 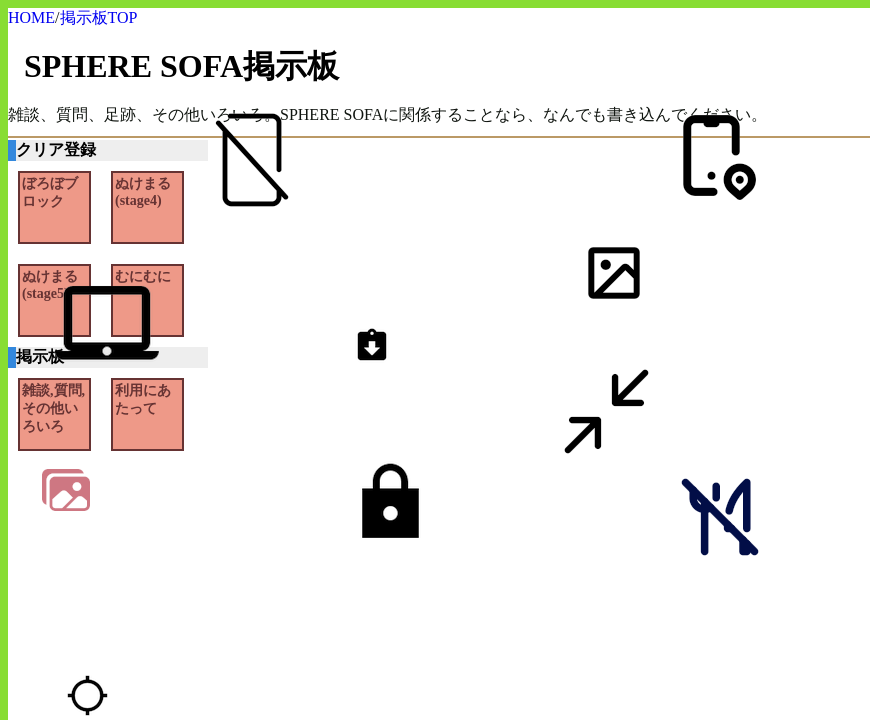 What do you see at coordinates (252, 160) in the screenshot?
I see `mobile device unavailable or disconnected` at bounding box center [252, 160].